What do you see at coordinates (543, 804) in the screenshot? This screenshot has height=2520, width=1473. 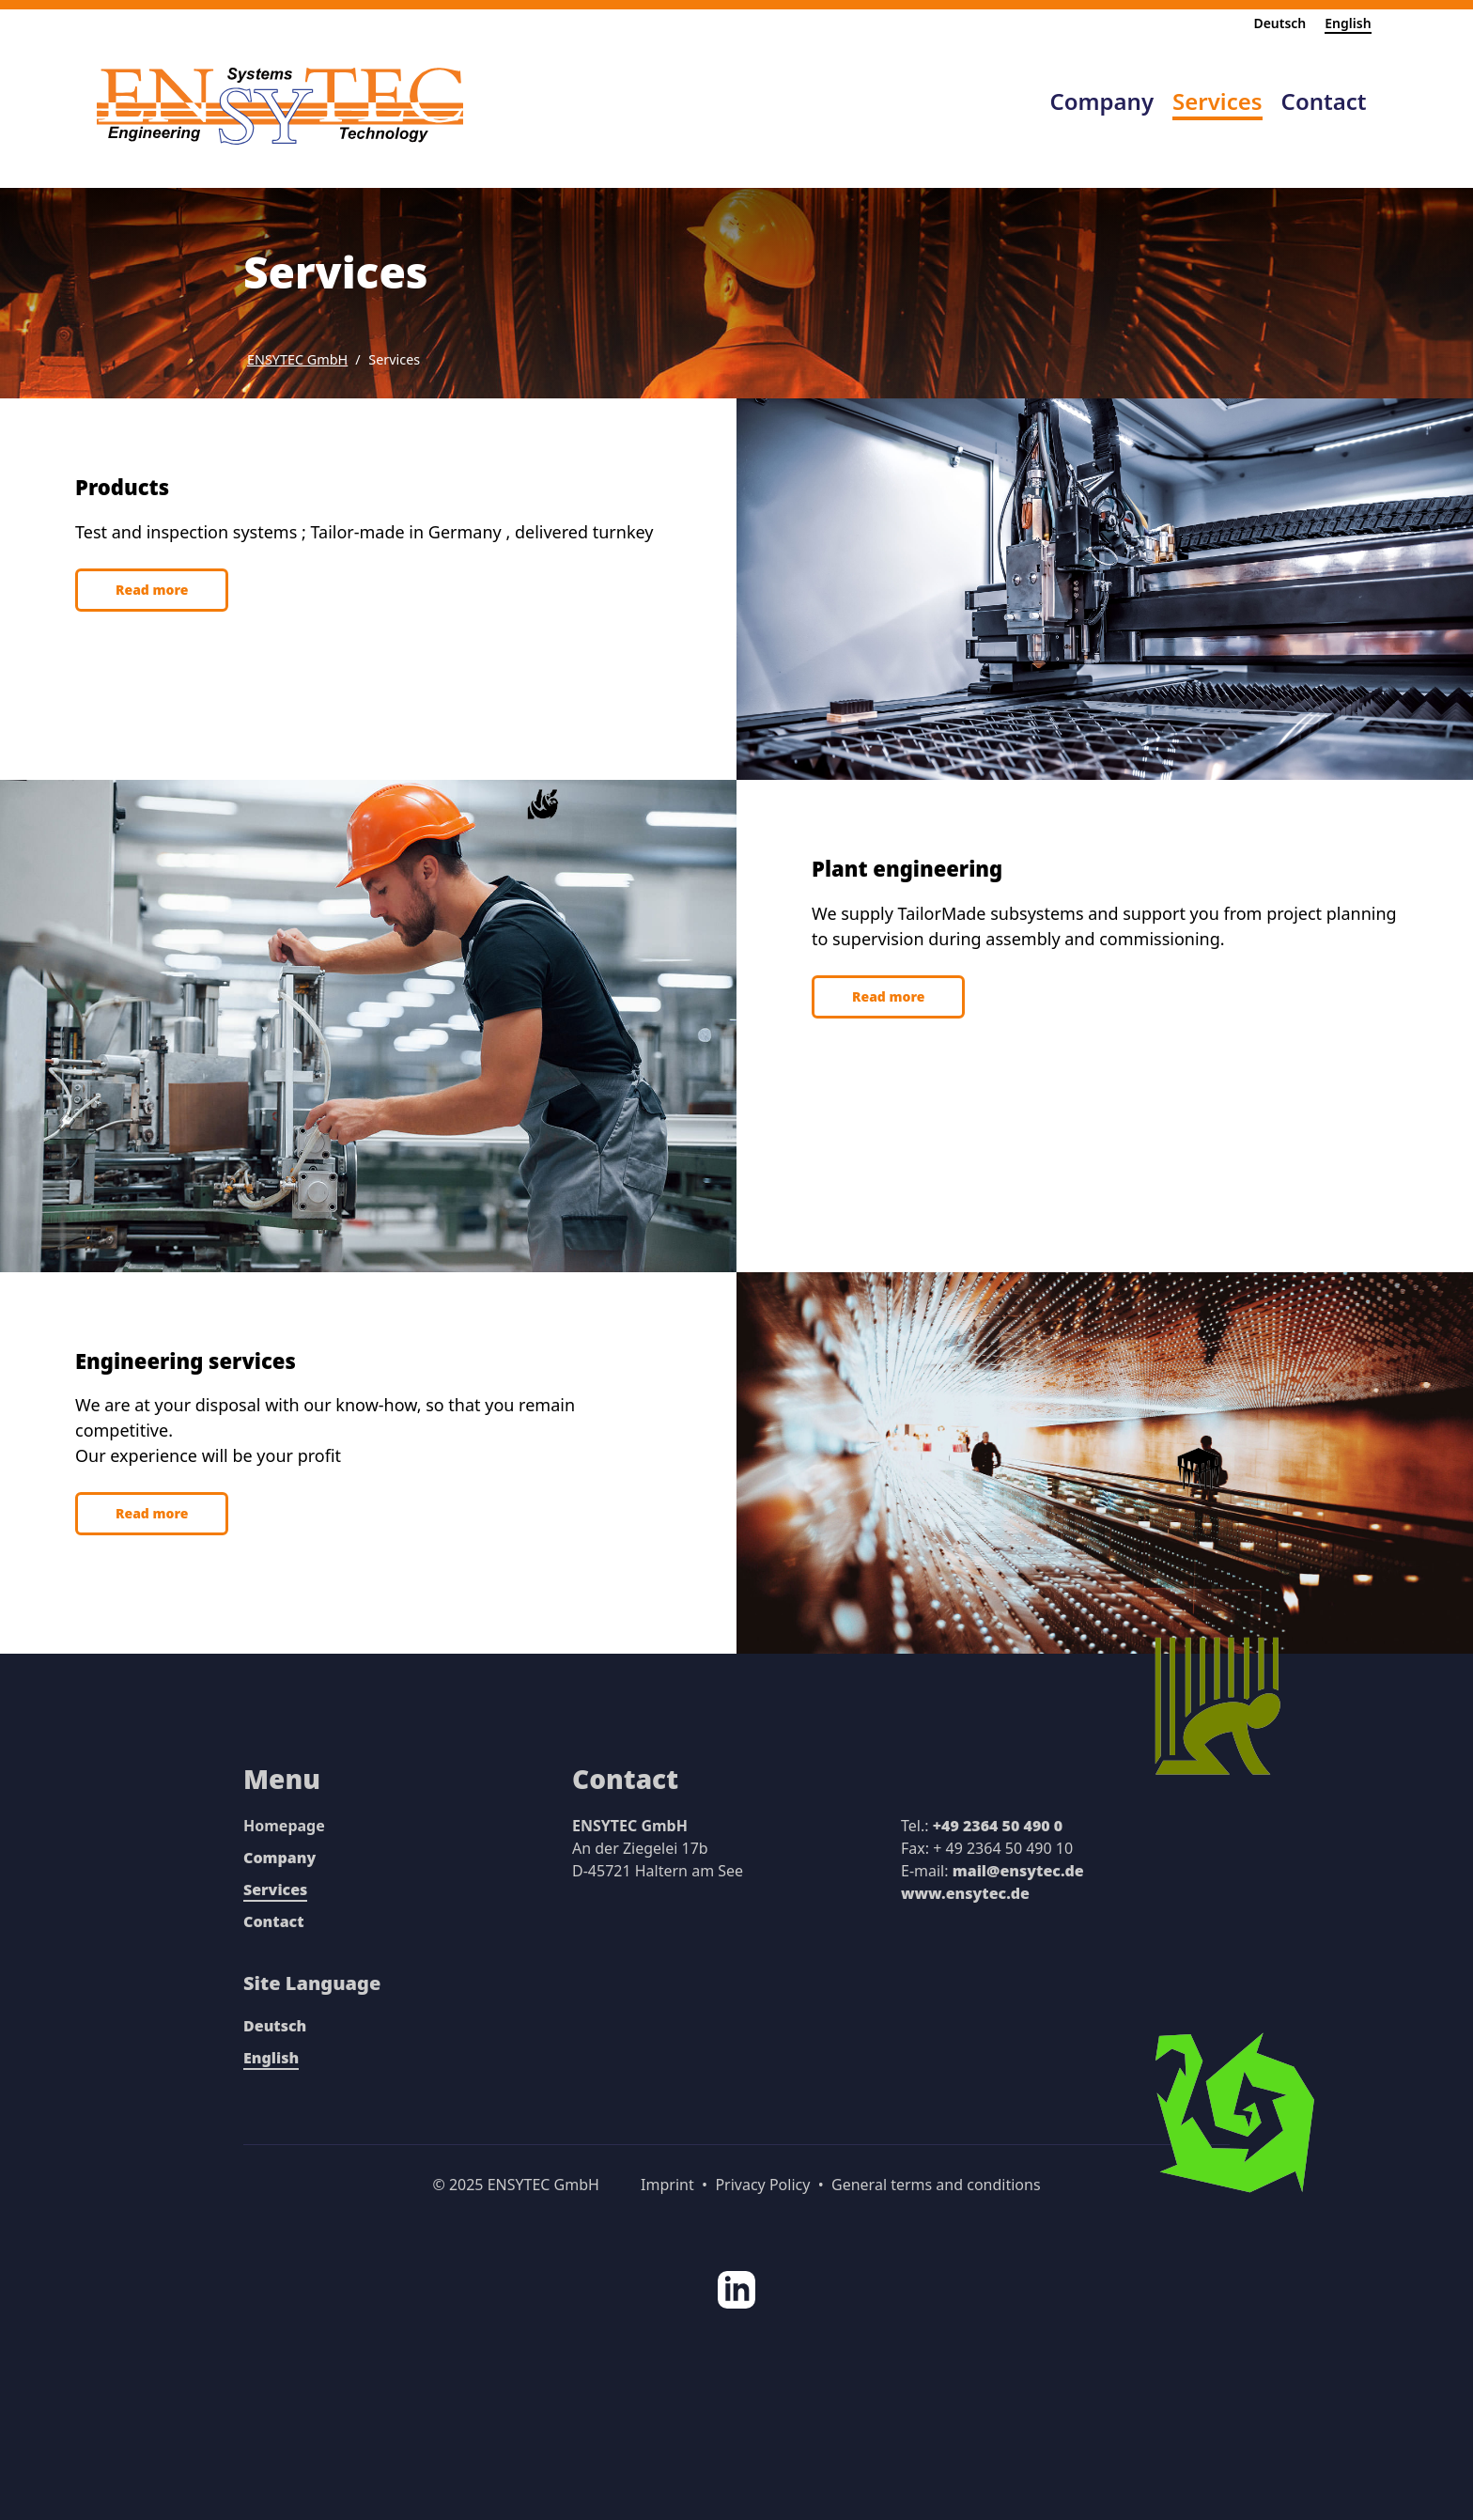 I see `sloth character or mascot icon` at bounding box center [543, 804].